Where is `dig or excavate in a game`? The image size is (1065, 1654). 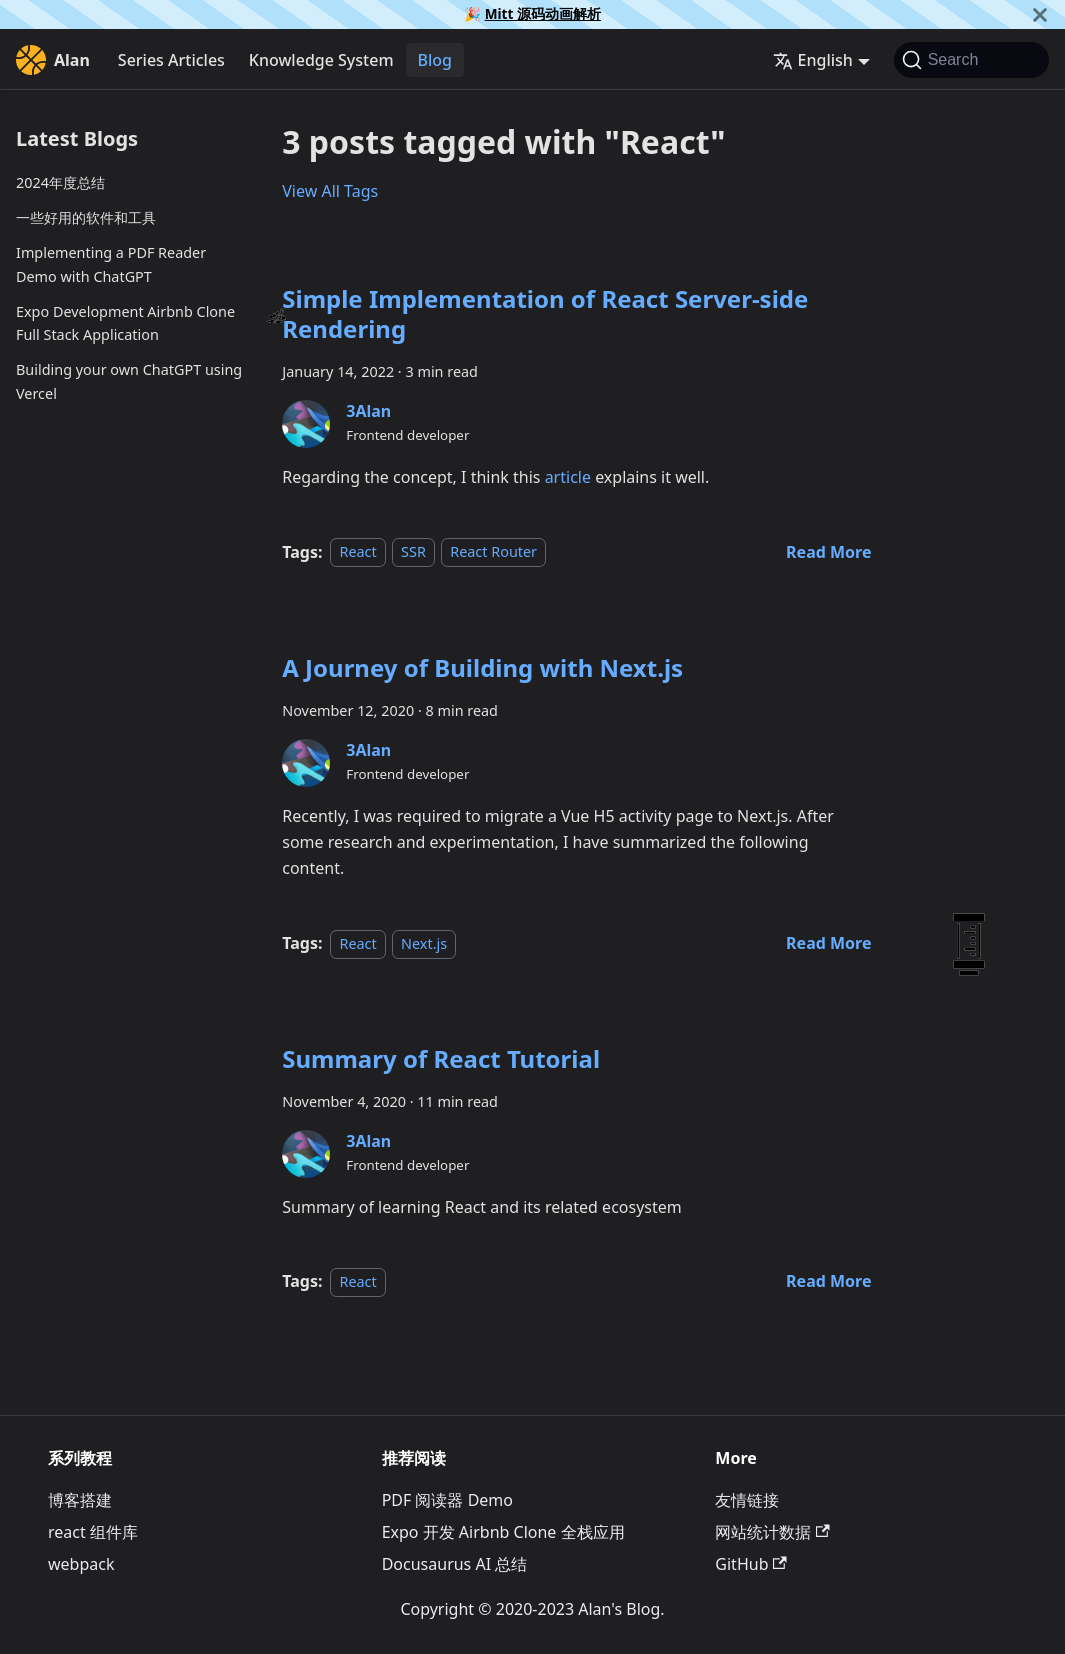 dig or excavate in a game is located at coordinates (276, 315).